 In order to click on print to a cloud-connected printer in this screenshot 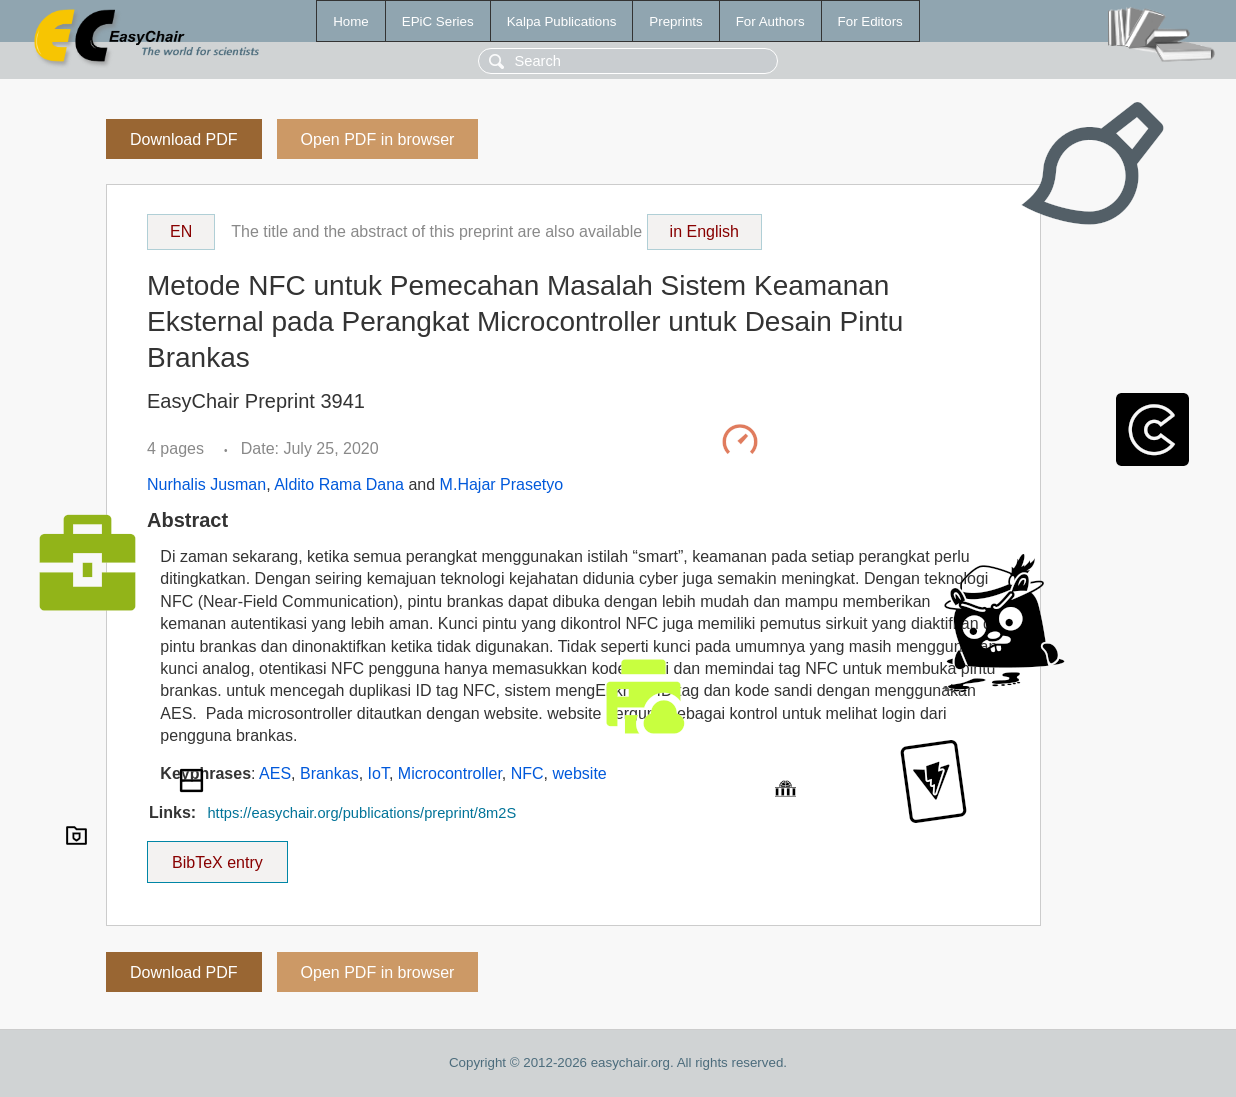, I will do `click(643, 696)`.